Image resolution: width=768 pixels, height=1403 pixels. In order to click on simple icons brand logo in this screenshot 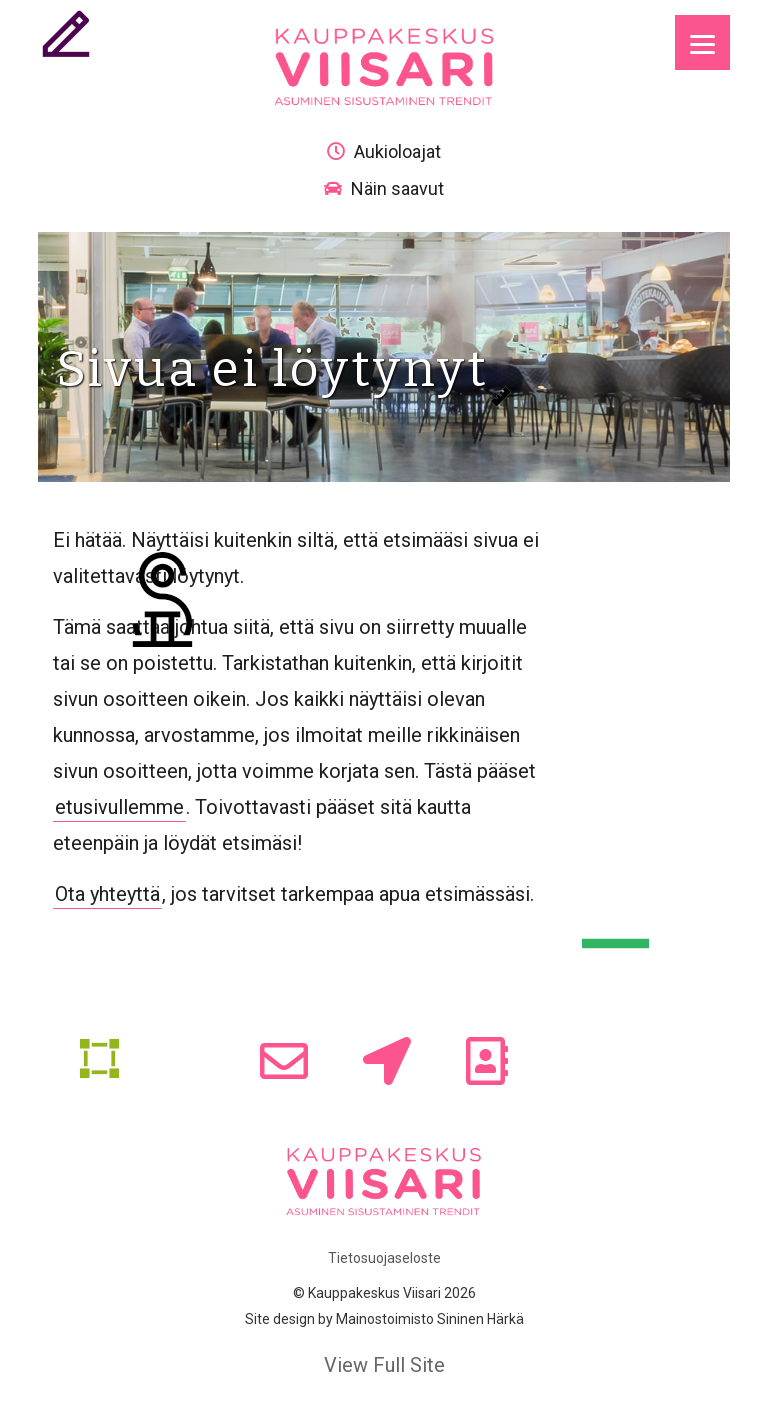, I will do `click(162, 599)`.